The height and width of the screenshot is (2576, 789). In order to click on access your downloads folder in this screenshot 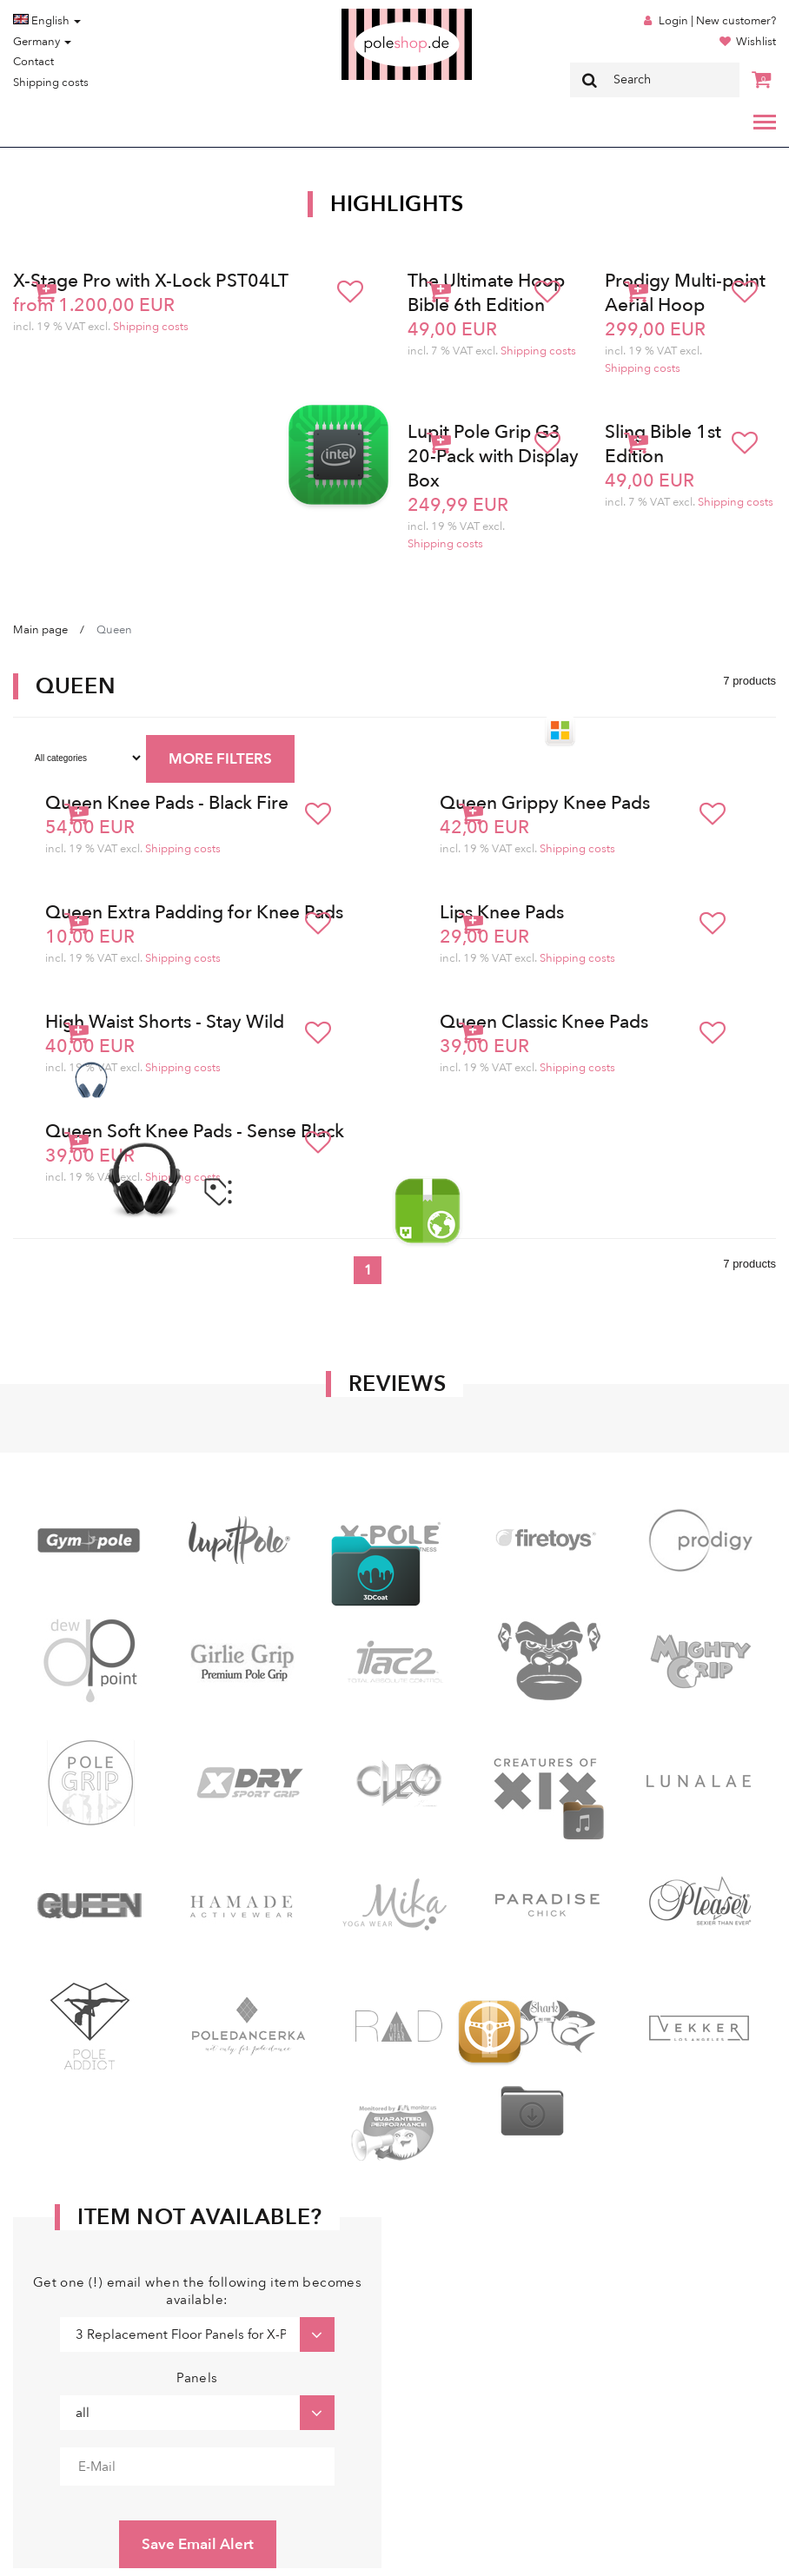, I will do `click(532, 2110)`.